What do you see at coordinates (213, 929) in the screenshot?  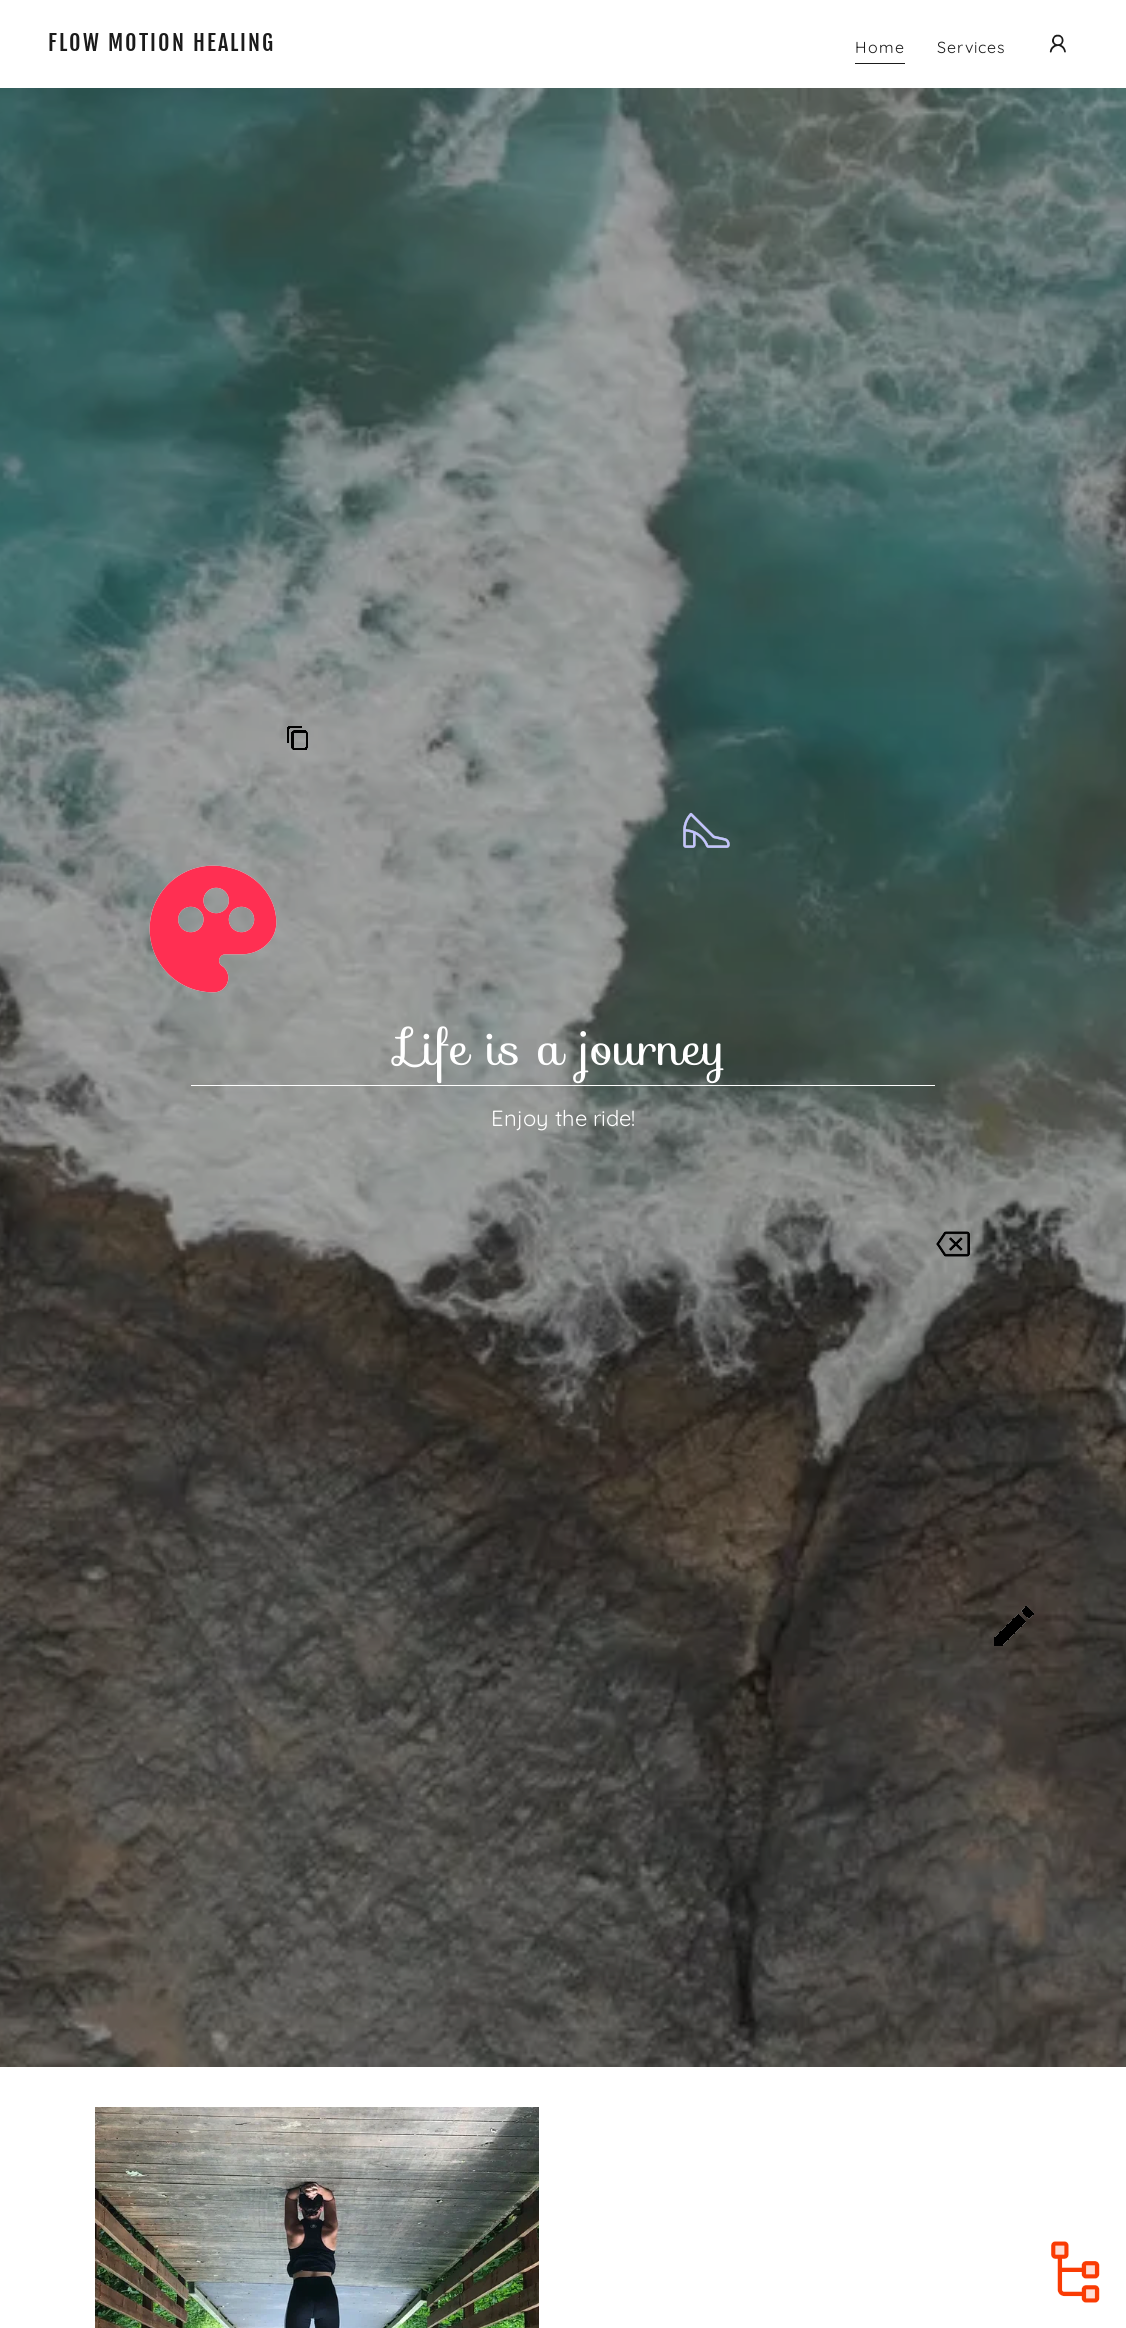 I see `open color or theme customization options` at bounding box center [213, 929].